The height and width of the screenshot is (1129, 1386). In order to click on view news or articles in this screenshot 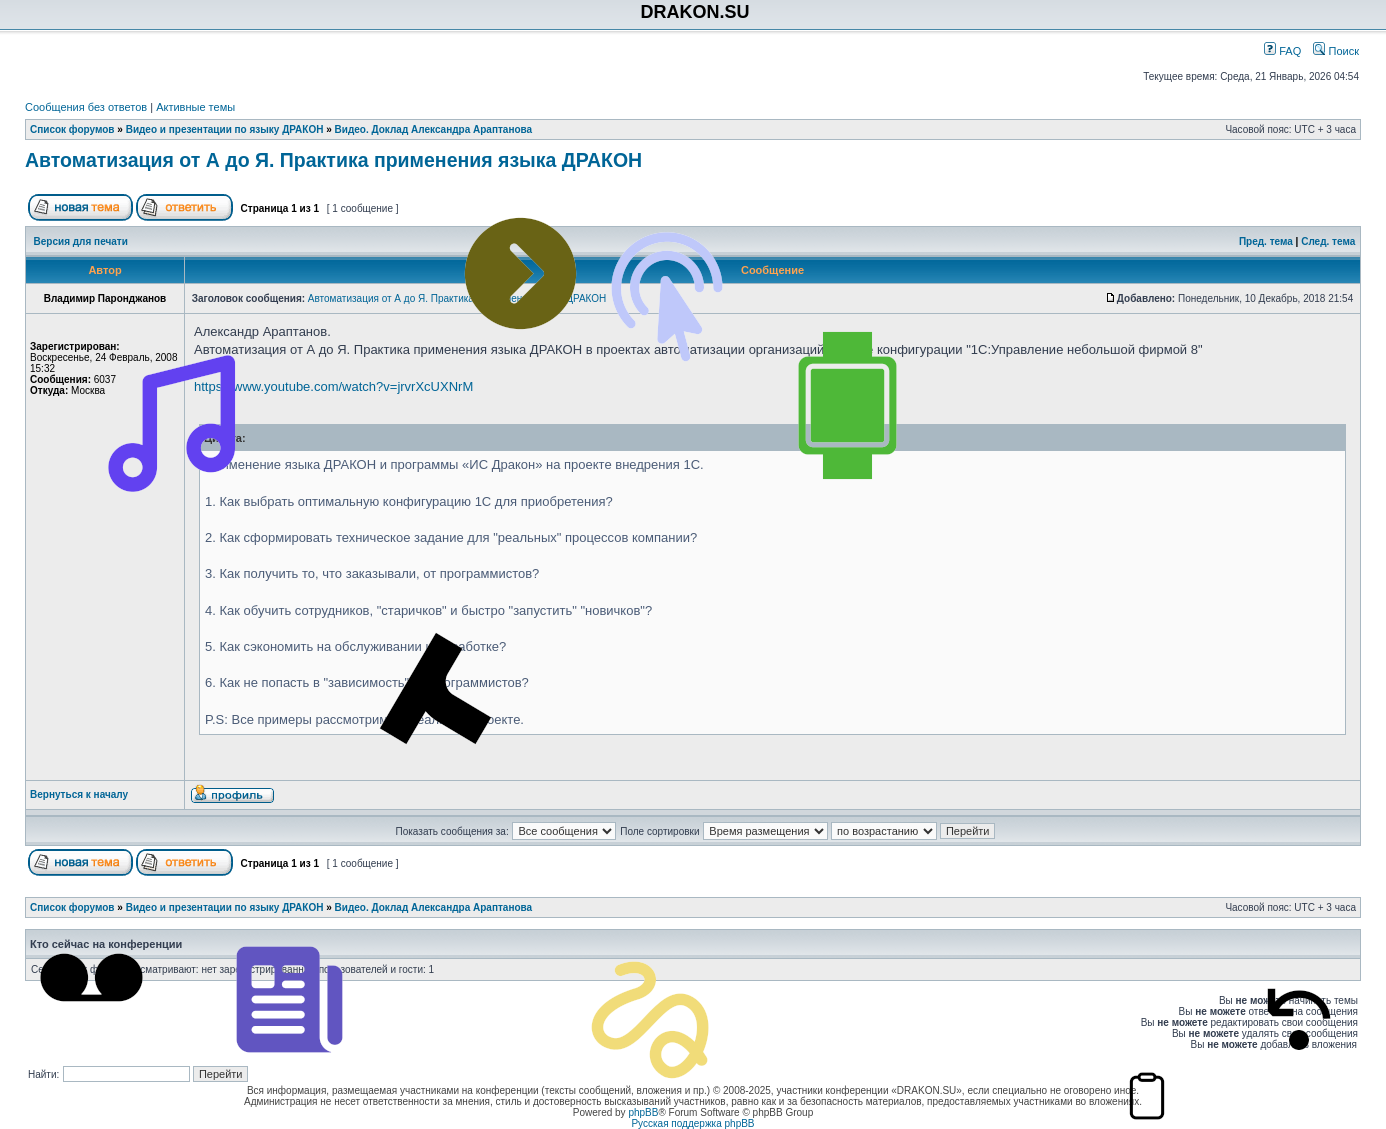, I will do `click(289, 999)`.